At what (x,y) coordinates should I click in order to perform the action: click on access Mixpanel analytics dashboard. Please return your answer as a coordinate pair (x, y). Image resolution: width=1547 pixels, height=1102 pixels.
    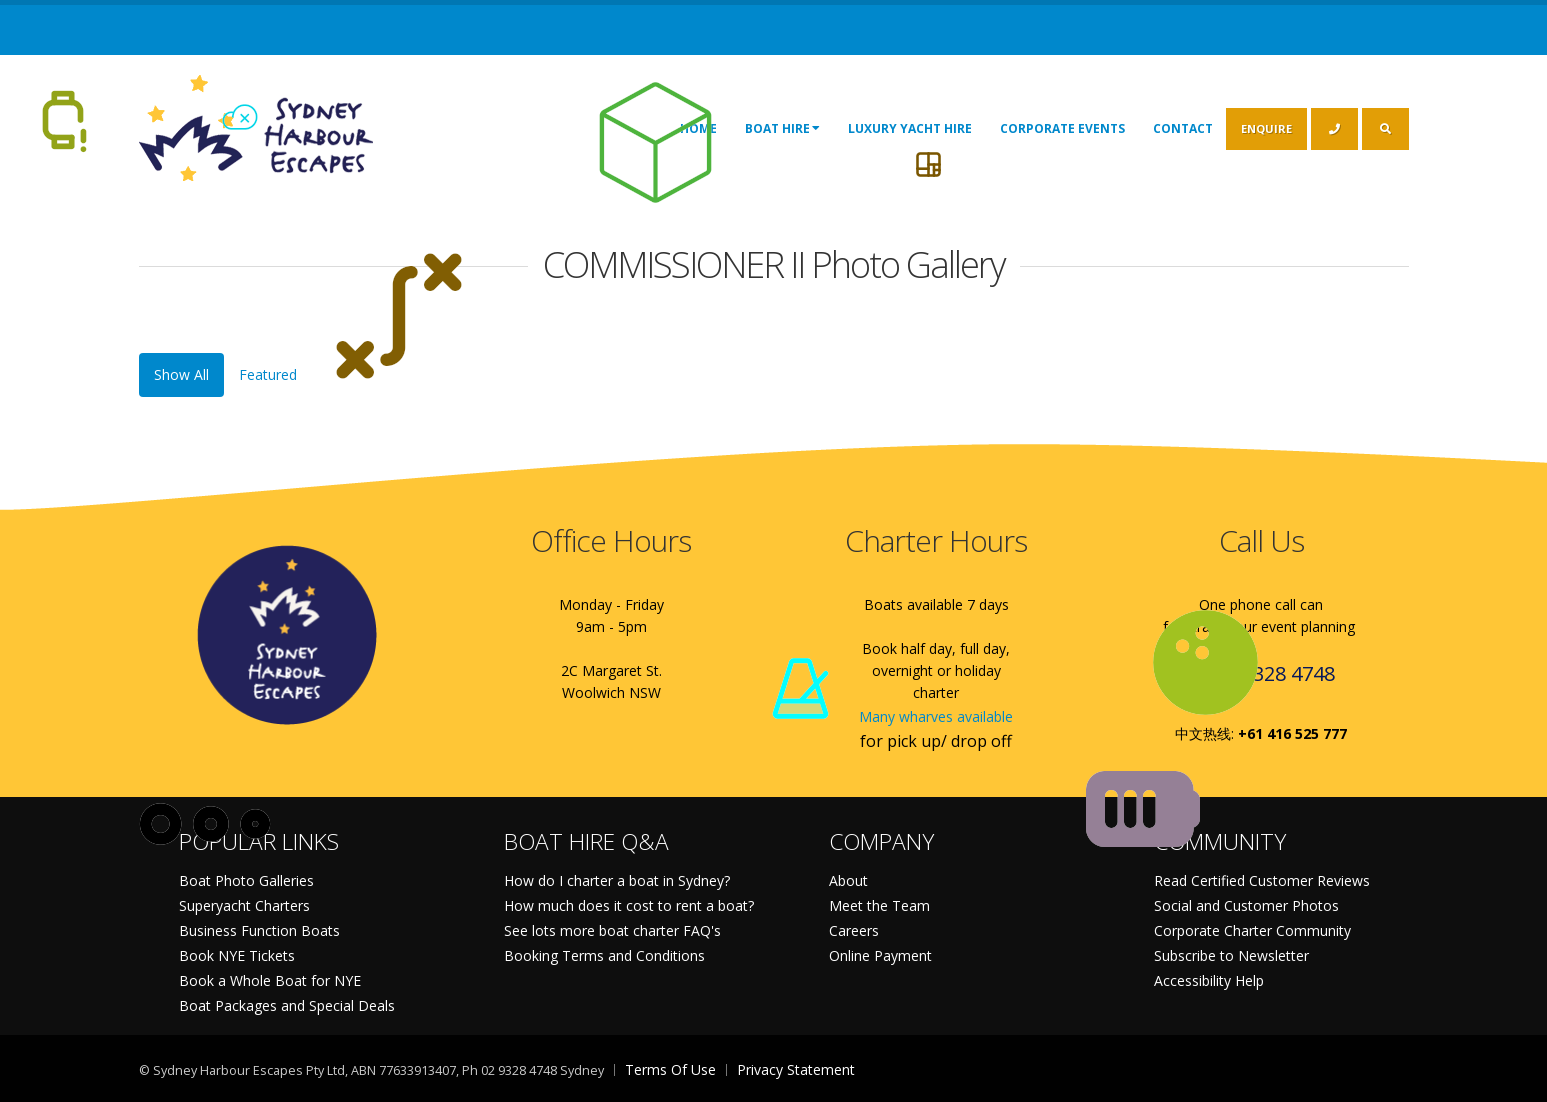
    Looking at the image, I should click on (205, 824).